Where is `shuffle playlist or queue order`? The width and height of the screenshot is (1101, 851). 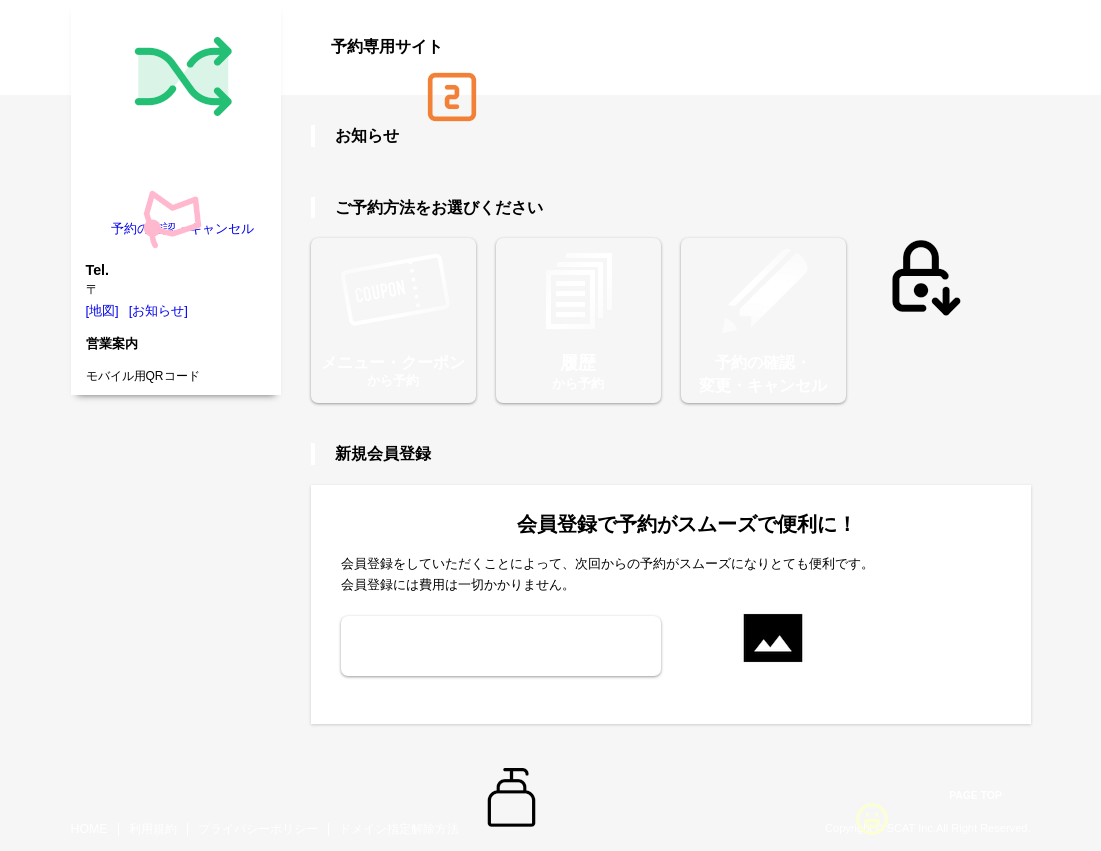
shuffle playlist or queue order is located at coordinates (181, 76).